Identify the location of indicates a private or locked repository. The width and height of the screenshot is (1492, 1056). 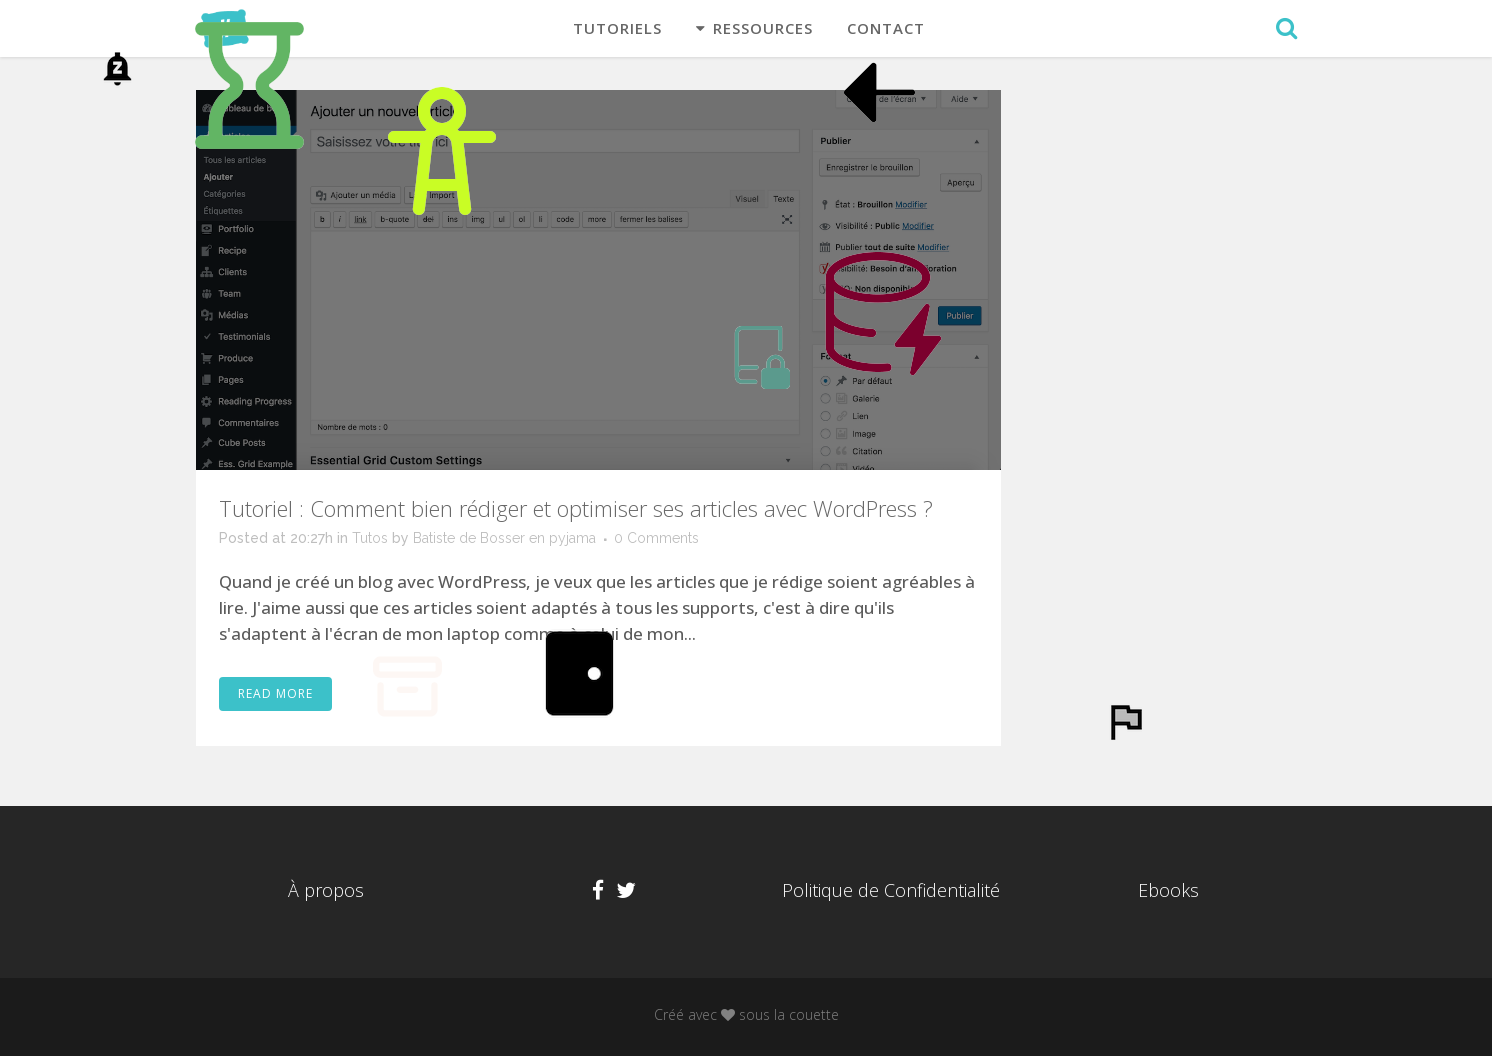
(758, 357).